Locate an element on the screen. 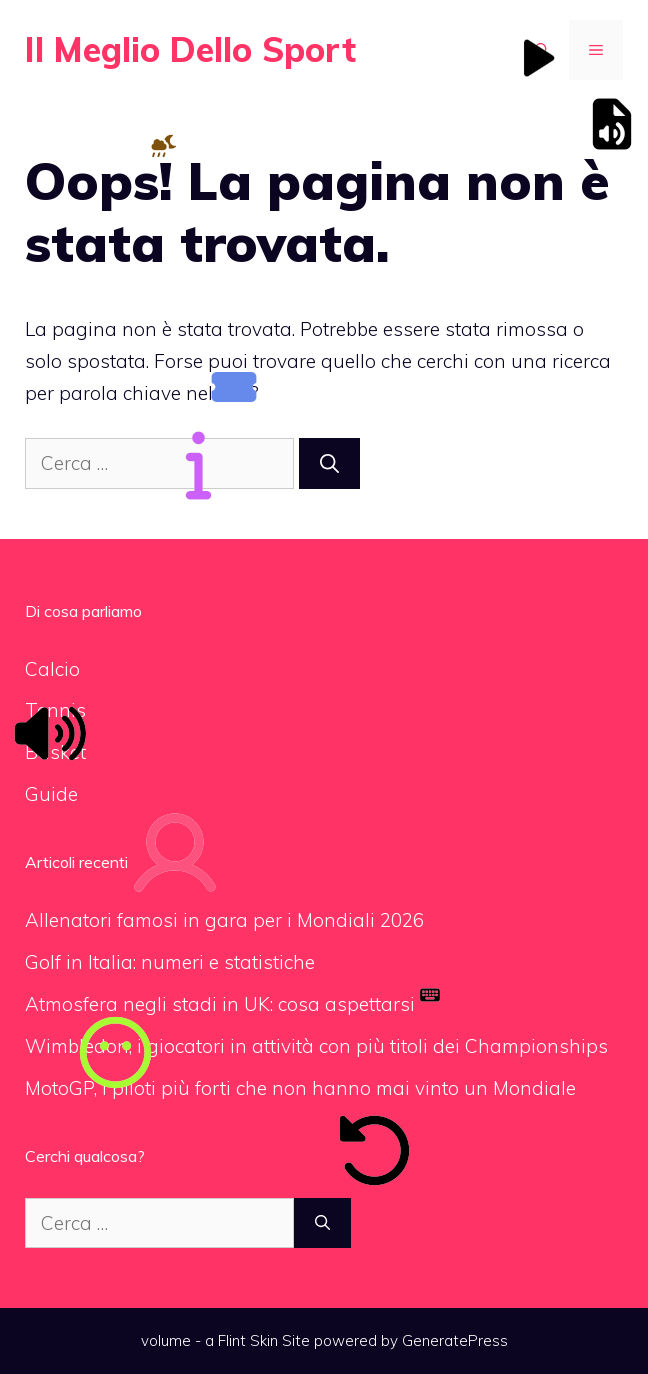  indicates nighttime rain in weather forecast is located at coordinates (164, 146).